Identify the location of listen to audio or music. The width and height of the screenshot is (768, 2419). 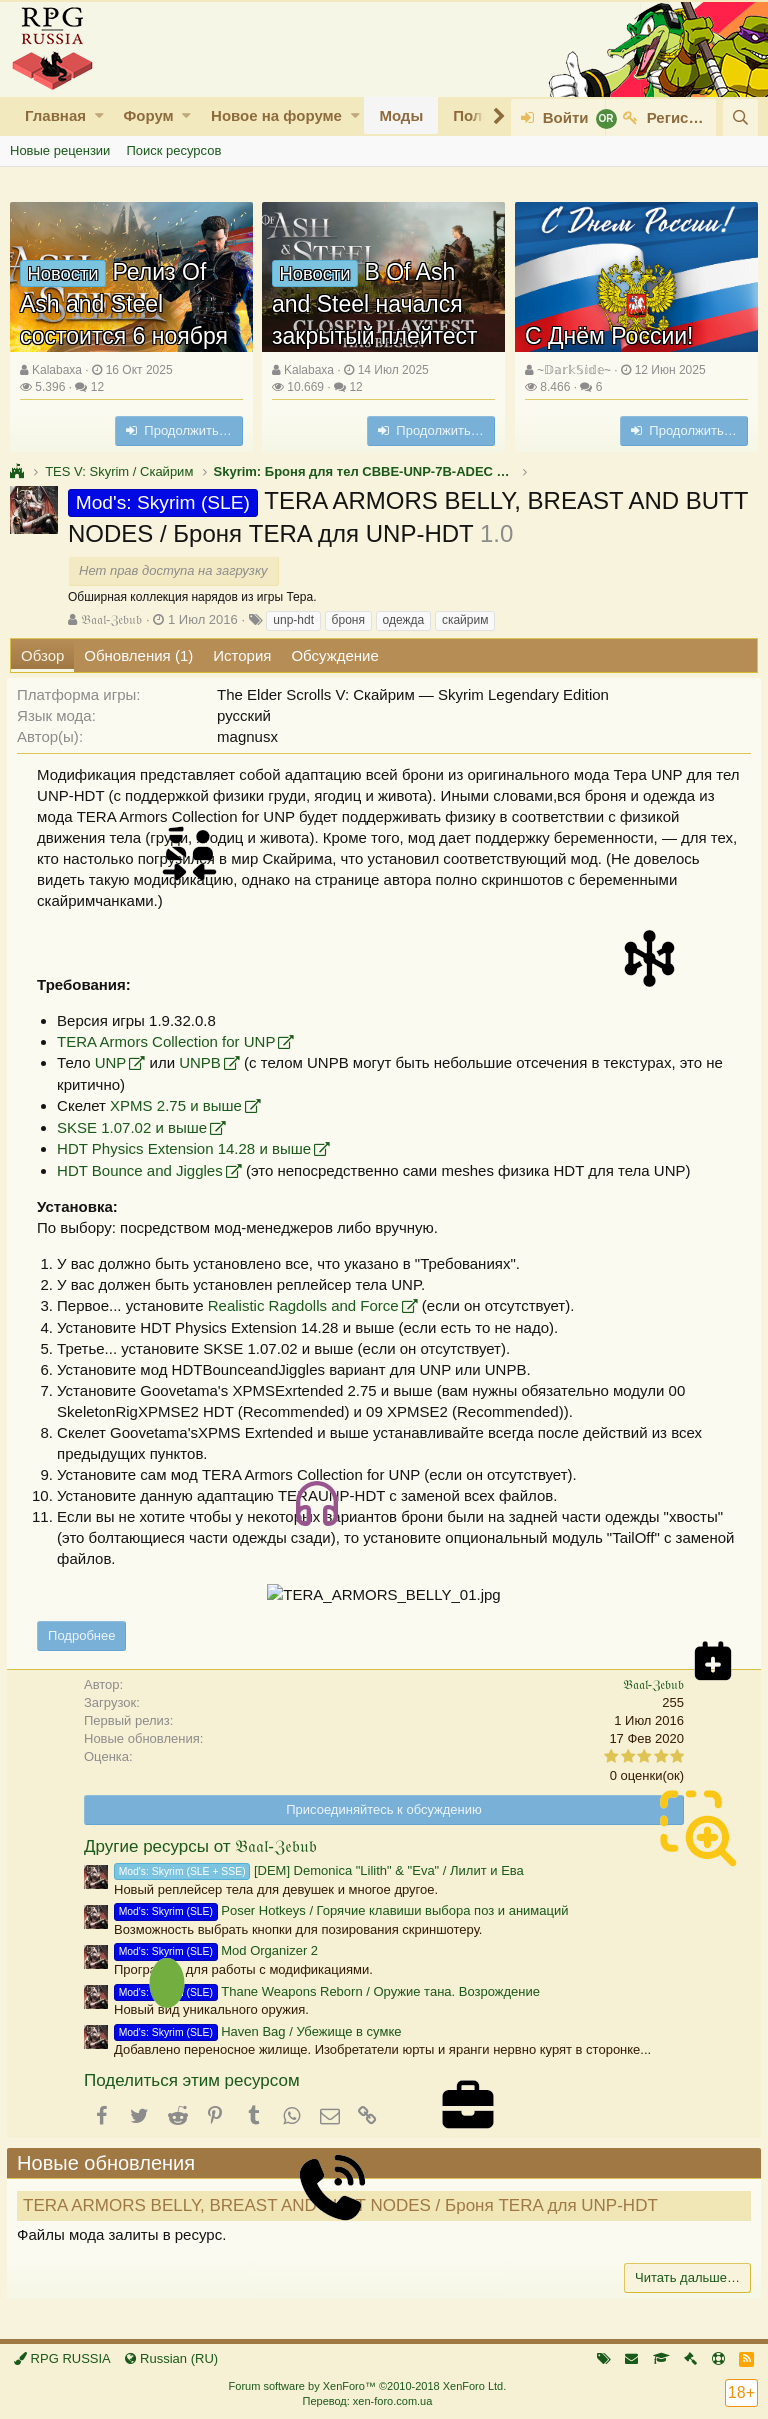
(317, 1505).